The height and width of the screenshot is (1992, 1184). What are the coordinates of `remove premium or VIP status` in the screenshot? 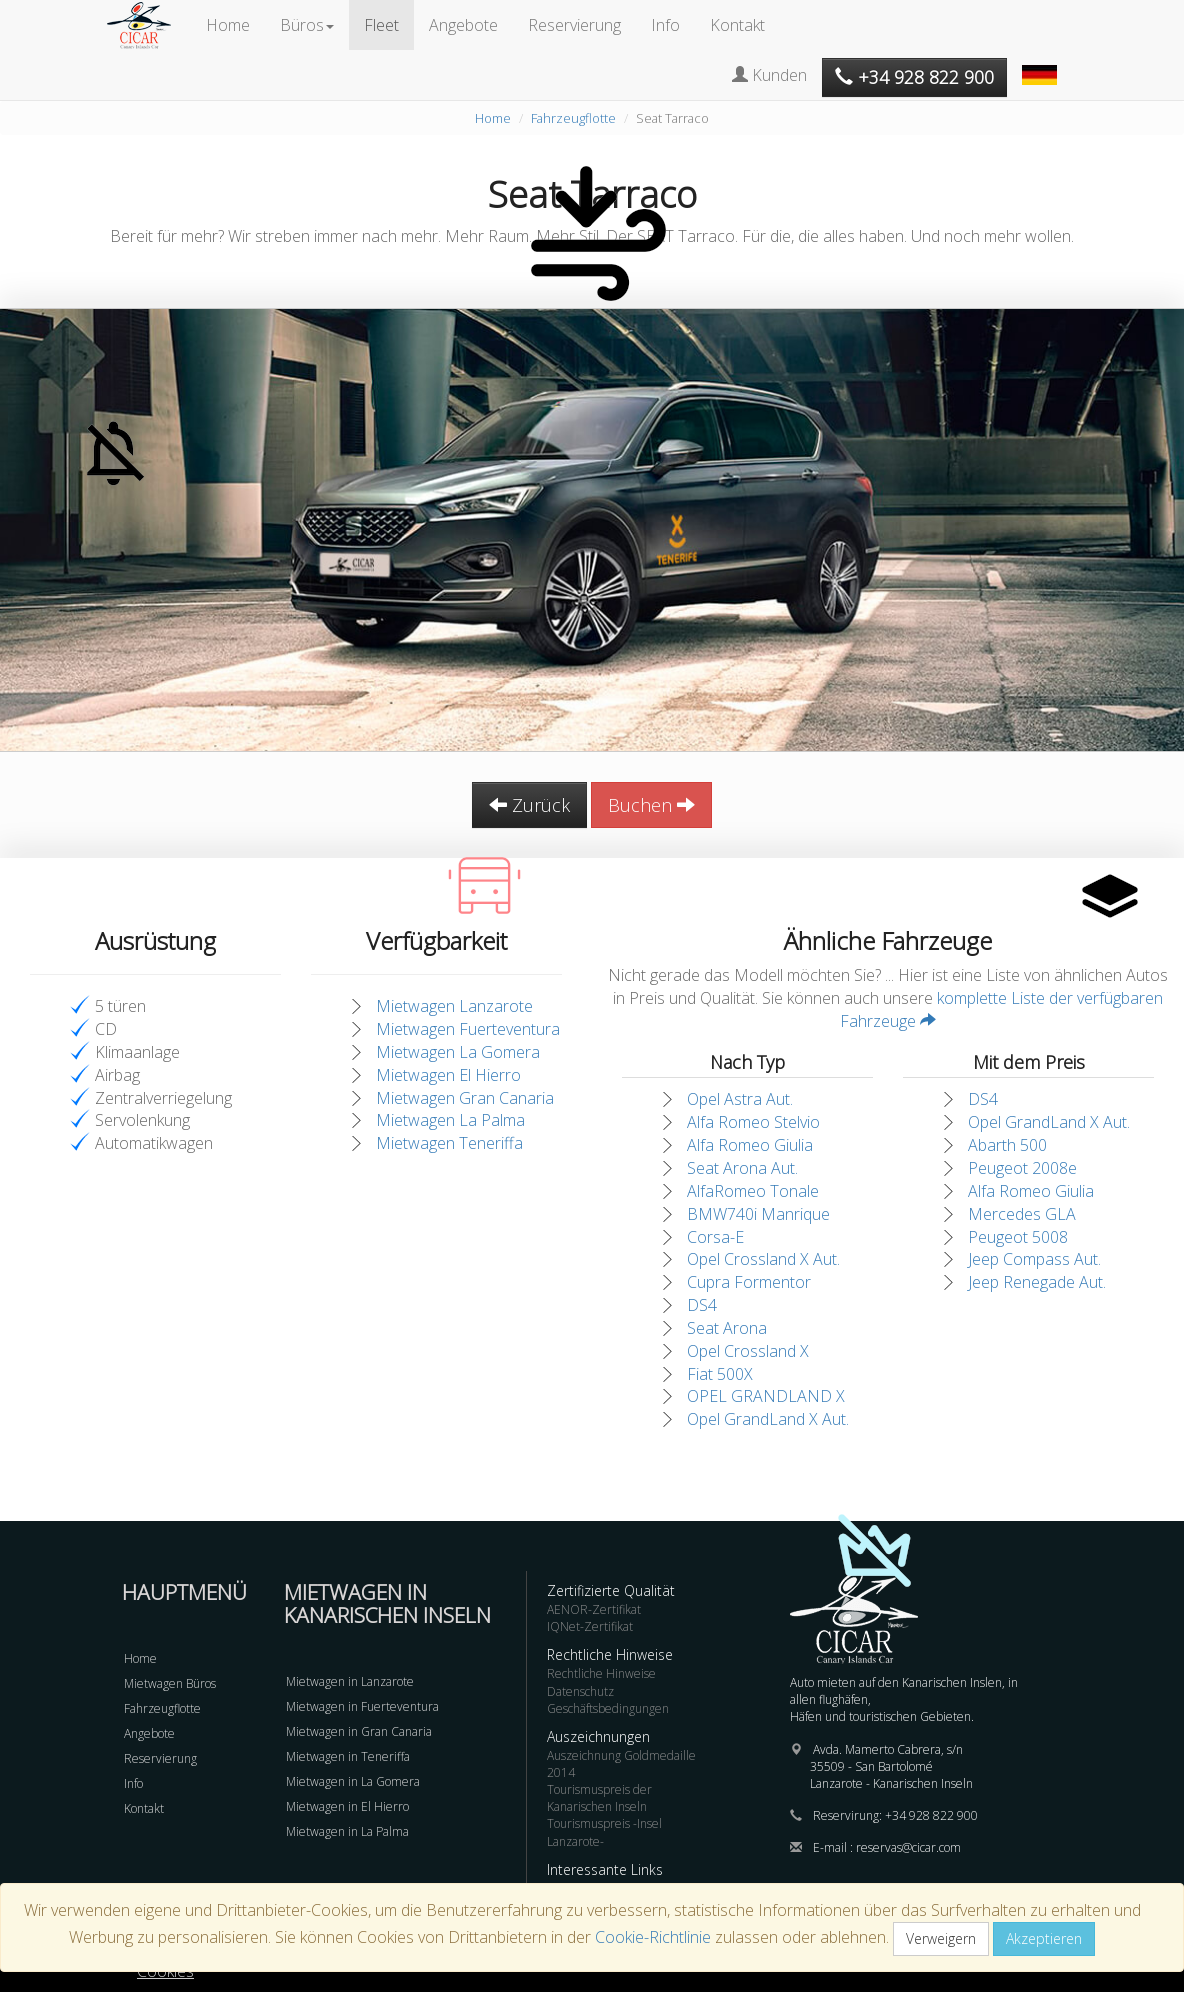 It's located at (874, 1550).